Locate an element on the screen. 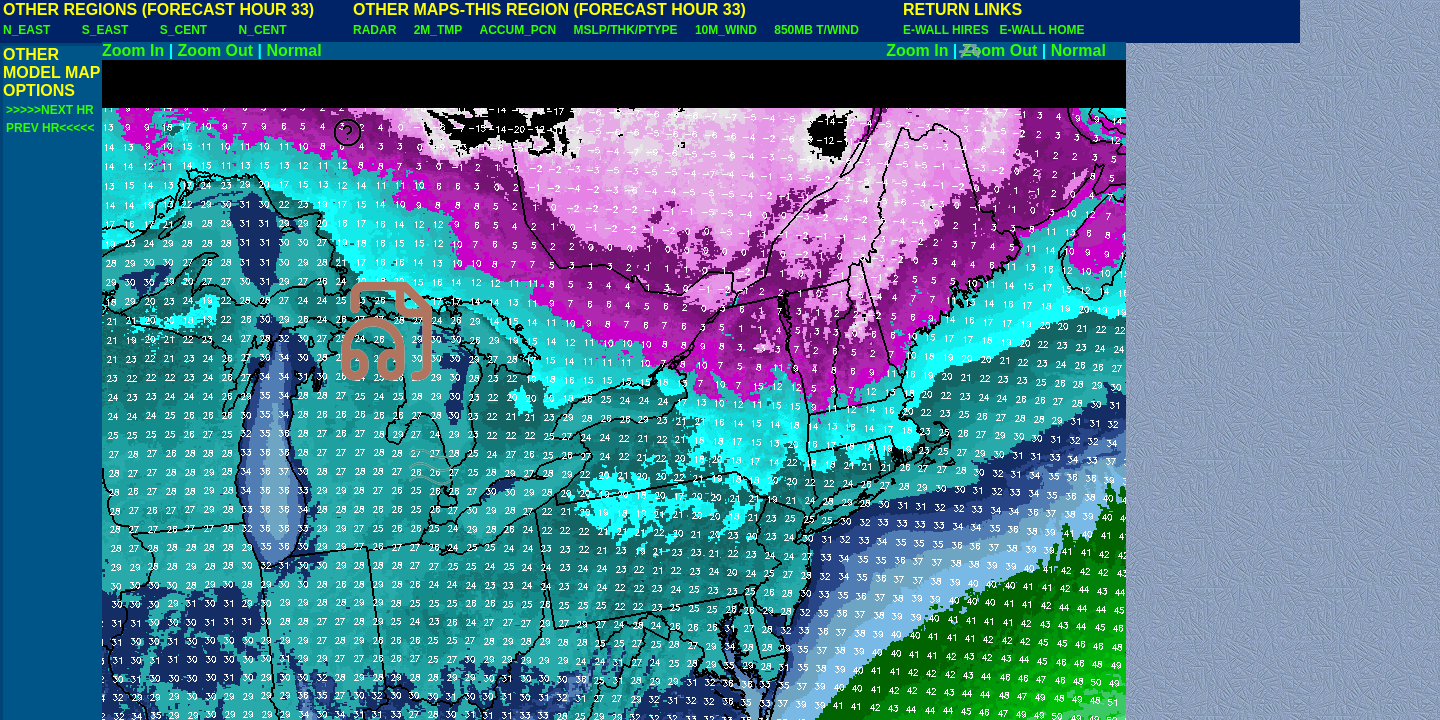 Image resolution: width=1440 pixels, height=720 pixels. access help or support information is located at coordinates (347, 132).